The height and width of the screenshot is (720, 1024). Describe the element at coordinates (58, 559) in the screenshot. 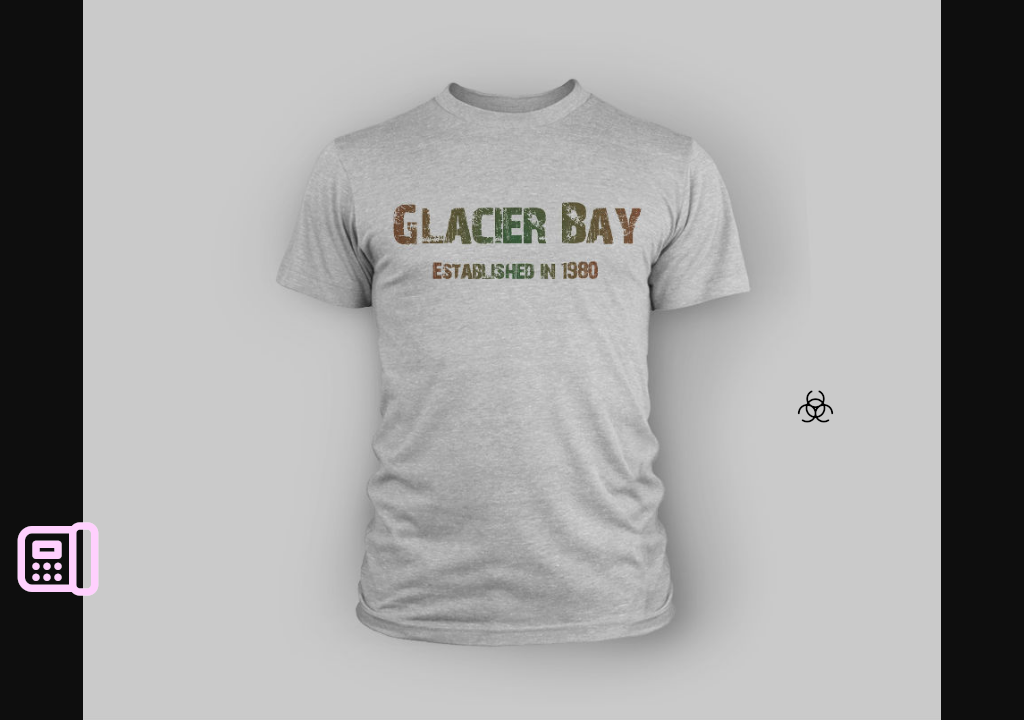

I see `call using landline phone` at that location.